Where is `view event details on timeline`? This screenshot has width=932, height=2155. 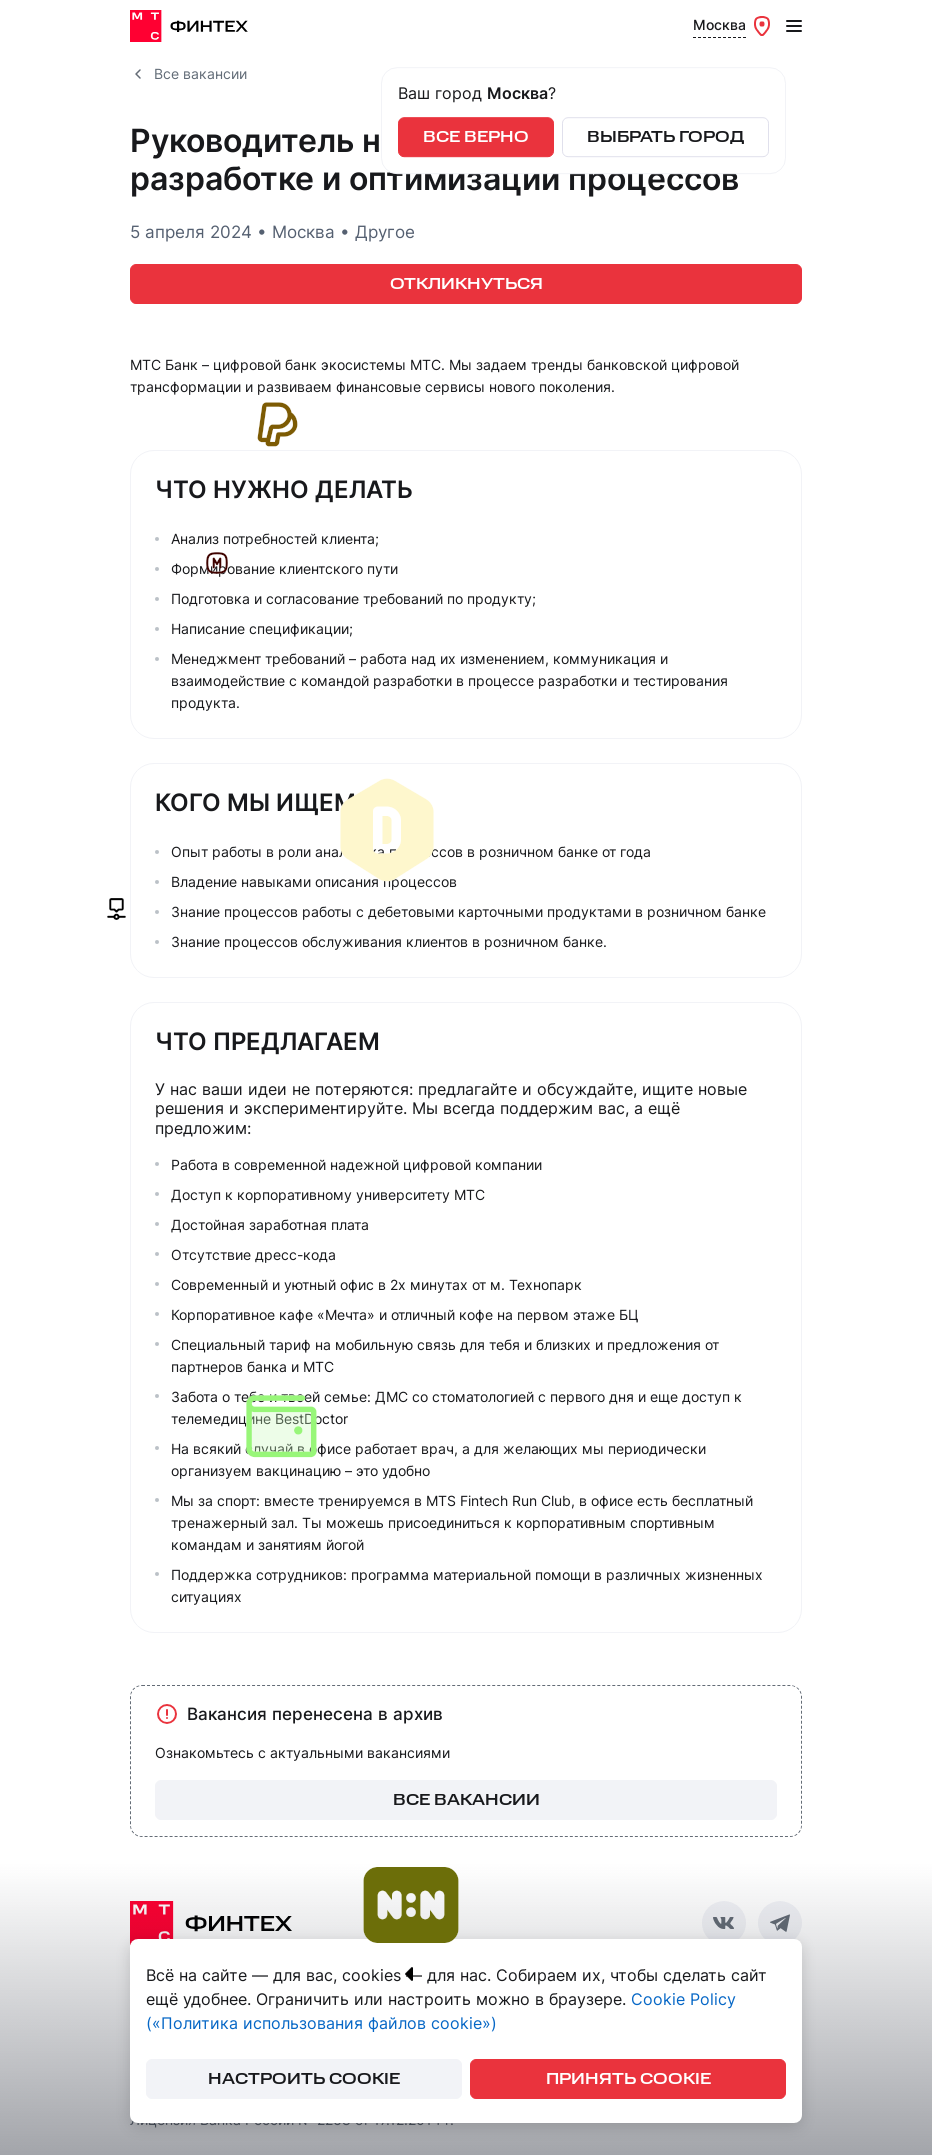 view event details on timeline is located at coordinates (116, 908).